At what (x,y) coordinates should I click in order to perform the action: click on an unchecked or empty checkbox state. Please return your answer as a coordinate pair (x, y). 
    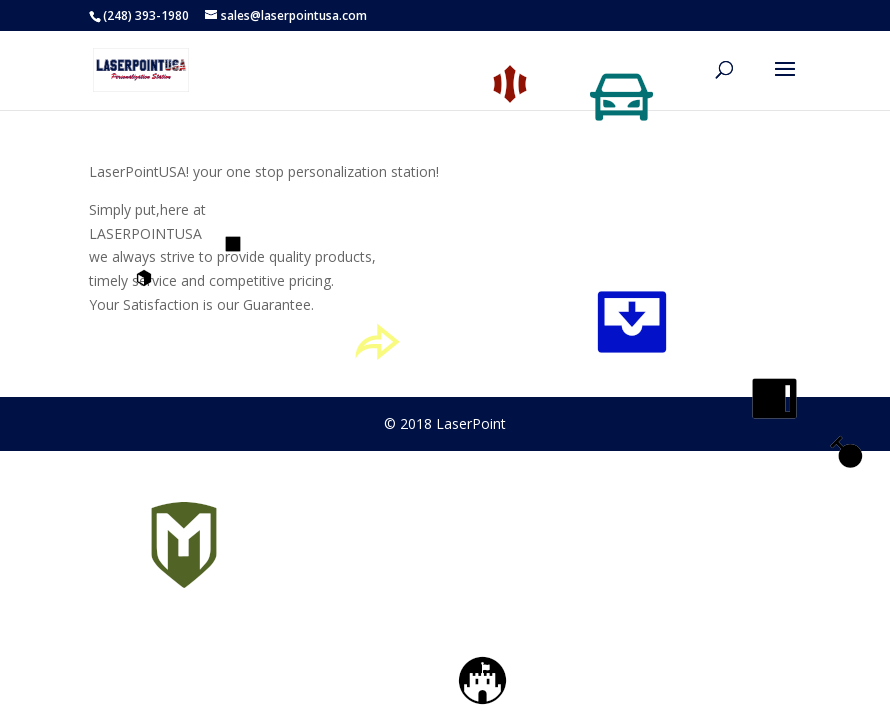
    Looking at the image, I should click on (233, 244).